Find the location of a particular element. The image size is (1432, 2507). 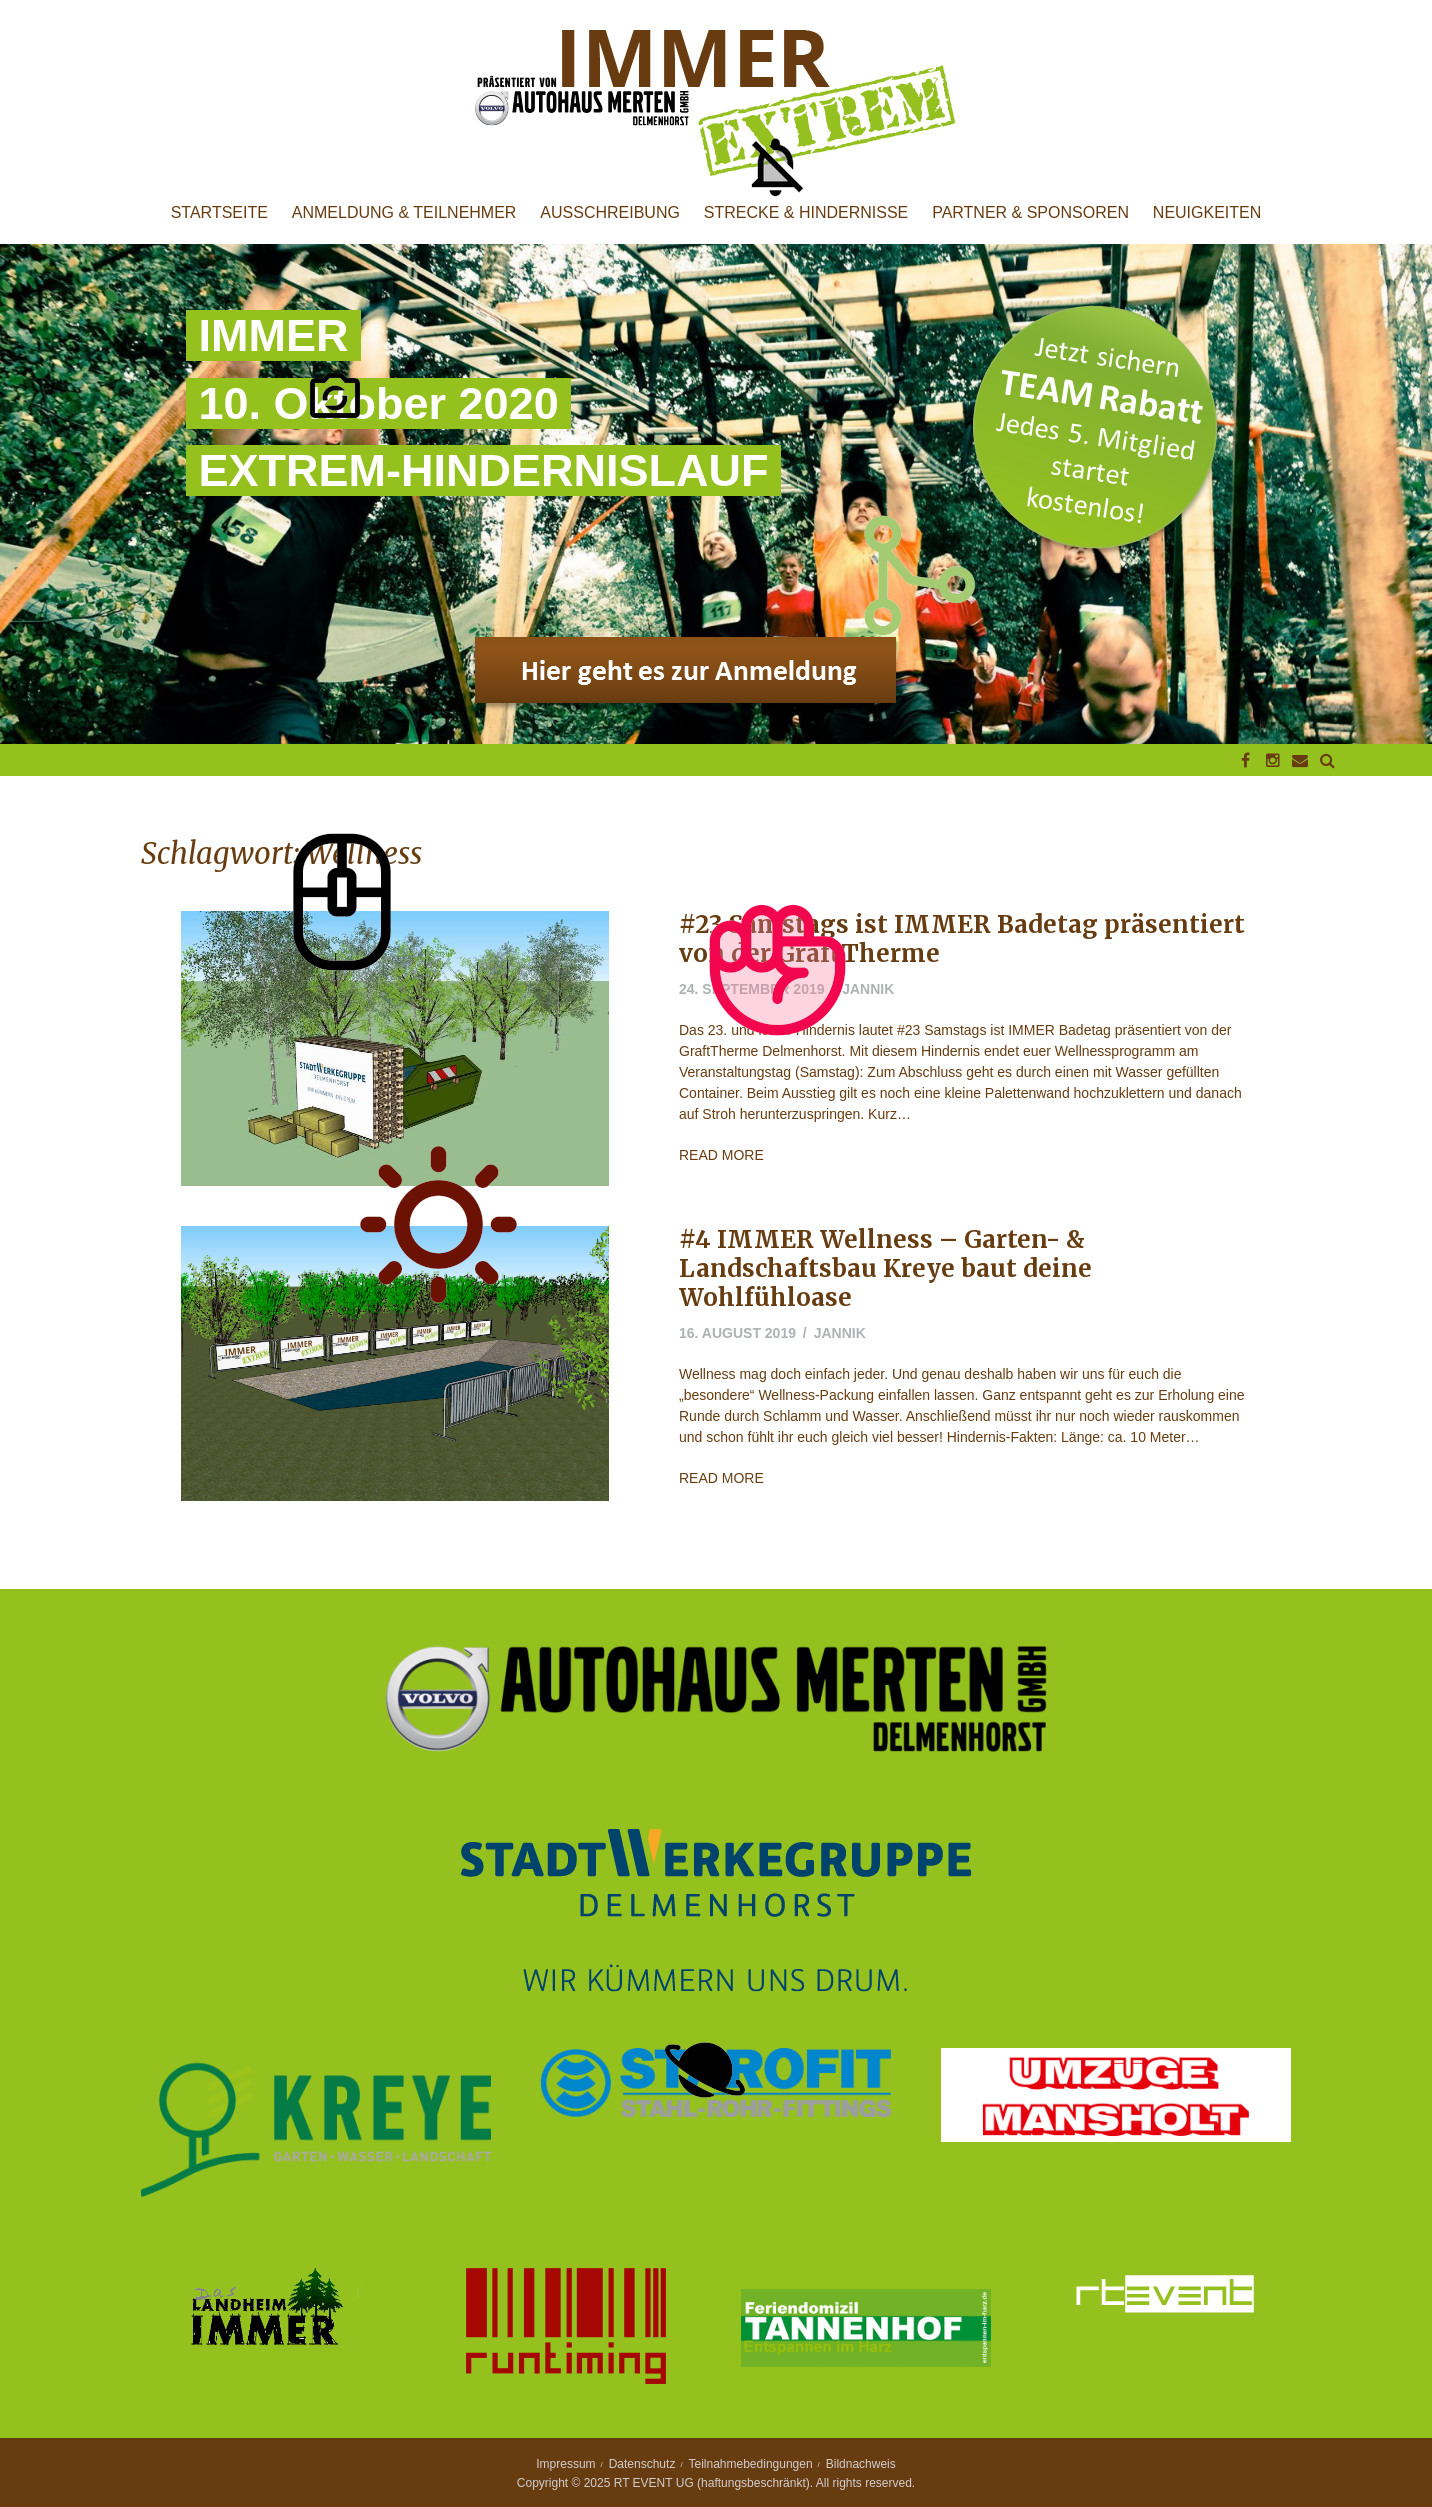

enable party mode for shared photo capture is located at coordinates (335, 398).